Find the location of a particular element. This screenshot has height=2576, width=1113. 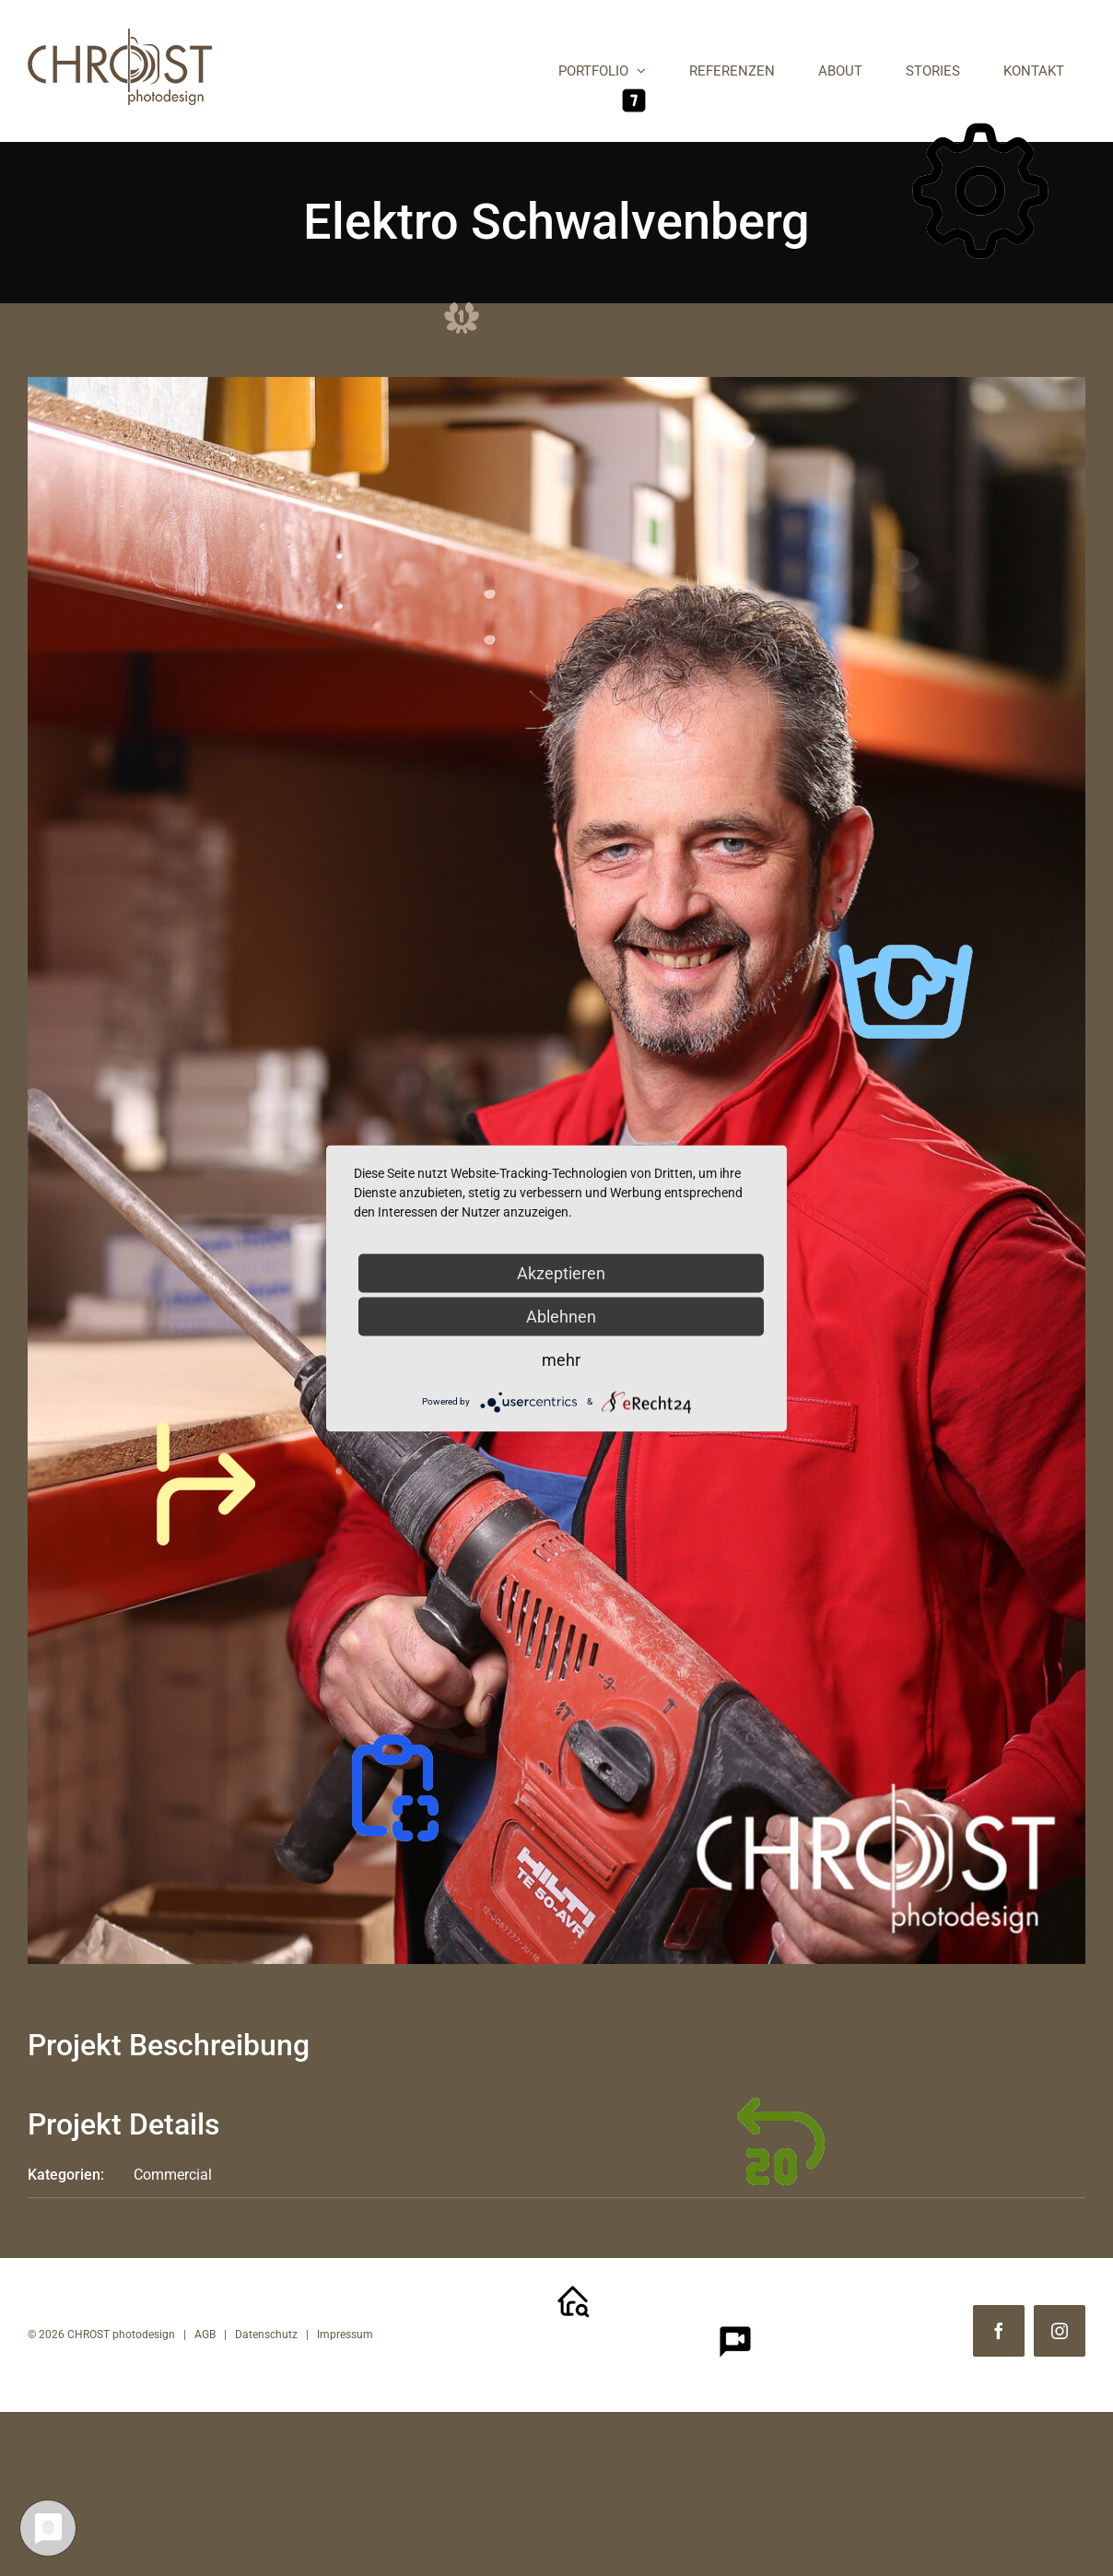

skip backward 20 seconds is located at coordinates (779, 2144).